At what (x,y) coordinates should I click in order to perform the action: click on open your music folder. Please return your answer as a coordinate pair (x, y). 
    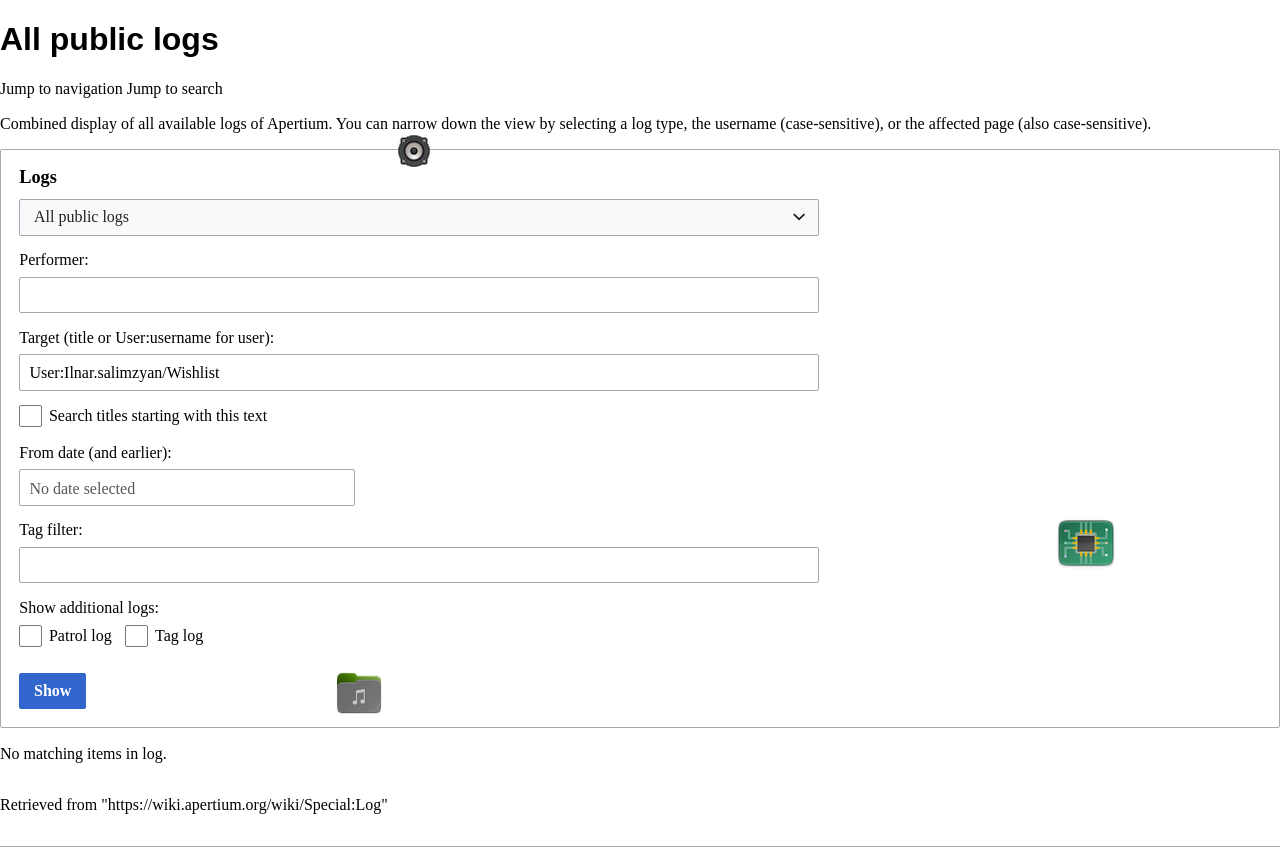
    Looking at the image, I should click on (359, 693).